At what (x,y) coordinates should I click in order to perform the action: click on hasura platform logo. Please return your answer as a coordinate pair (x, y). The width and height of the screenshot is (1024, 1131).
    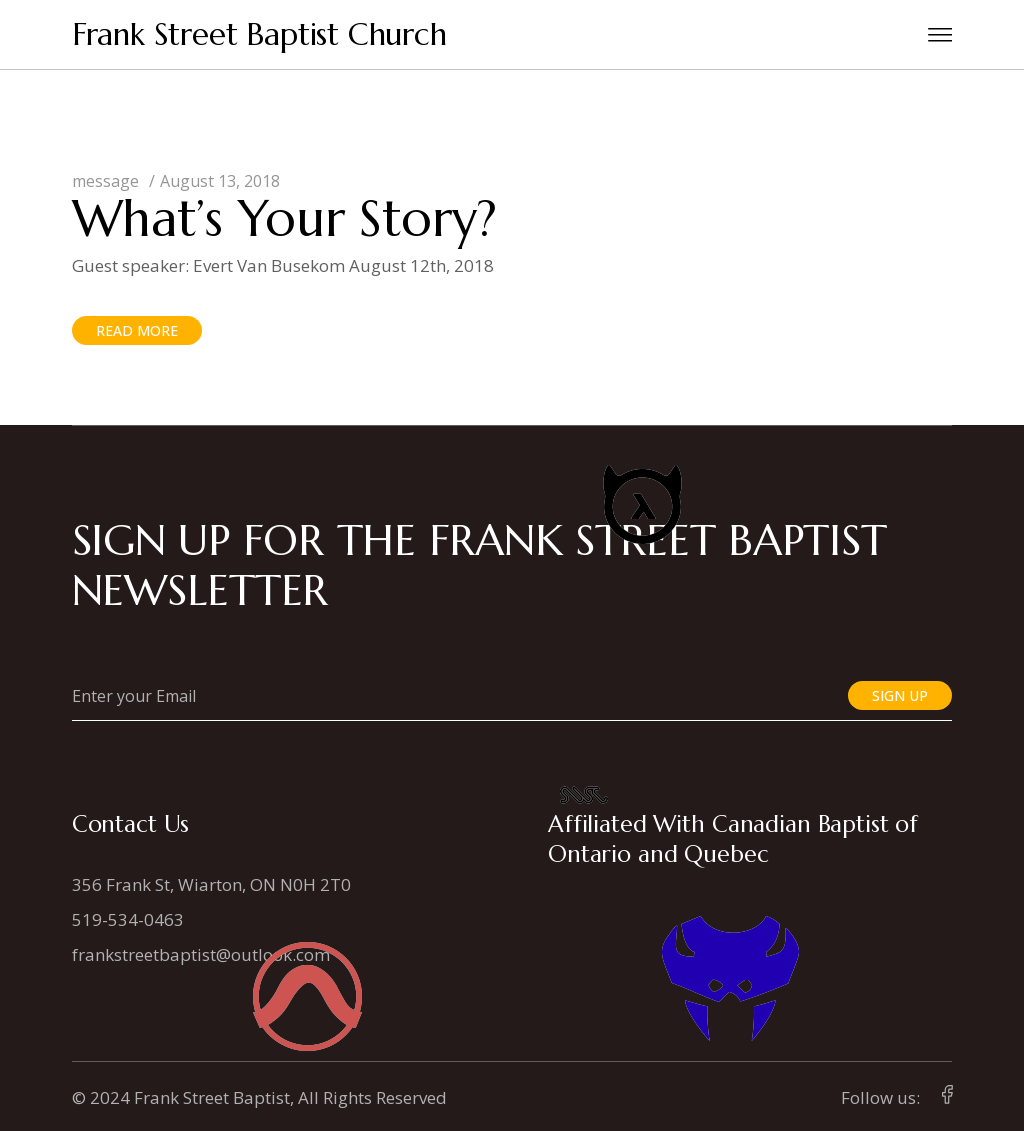
    Looking at the image, I should click on (642, 504).